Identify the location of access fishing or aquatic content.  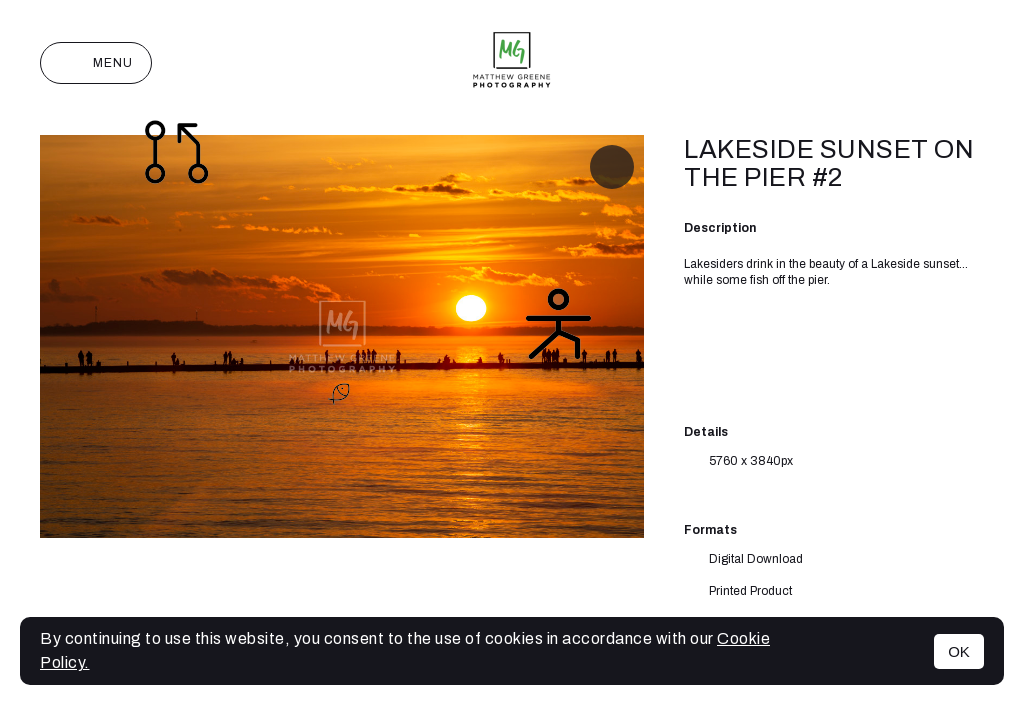
(339, 393).